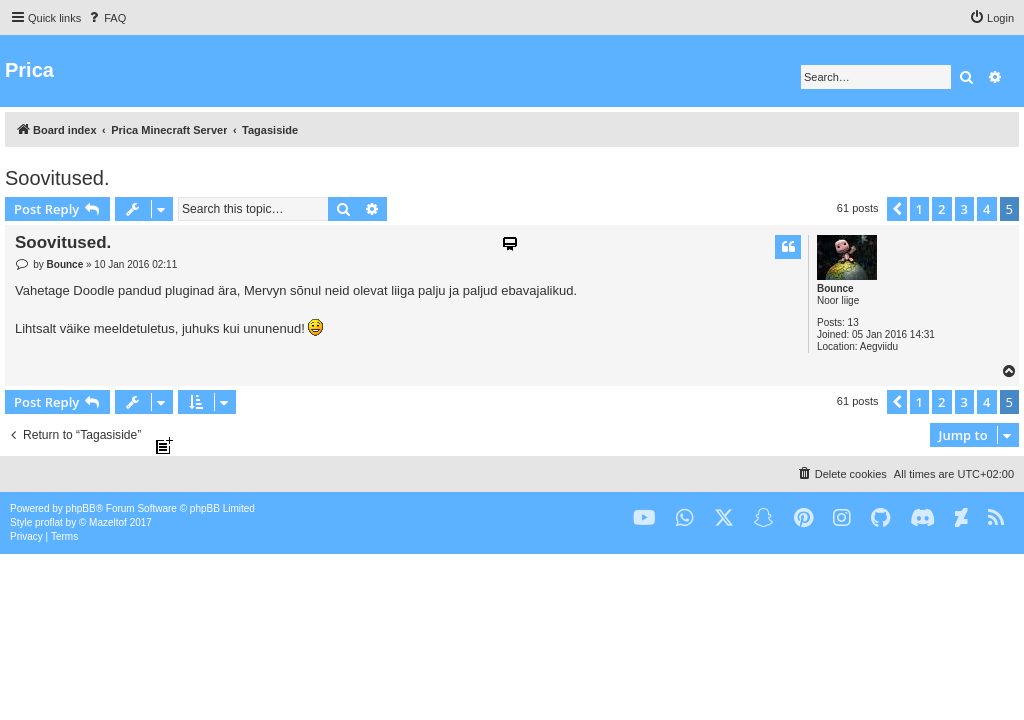  I want to click on create a new post or document, so click(164, 446).